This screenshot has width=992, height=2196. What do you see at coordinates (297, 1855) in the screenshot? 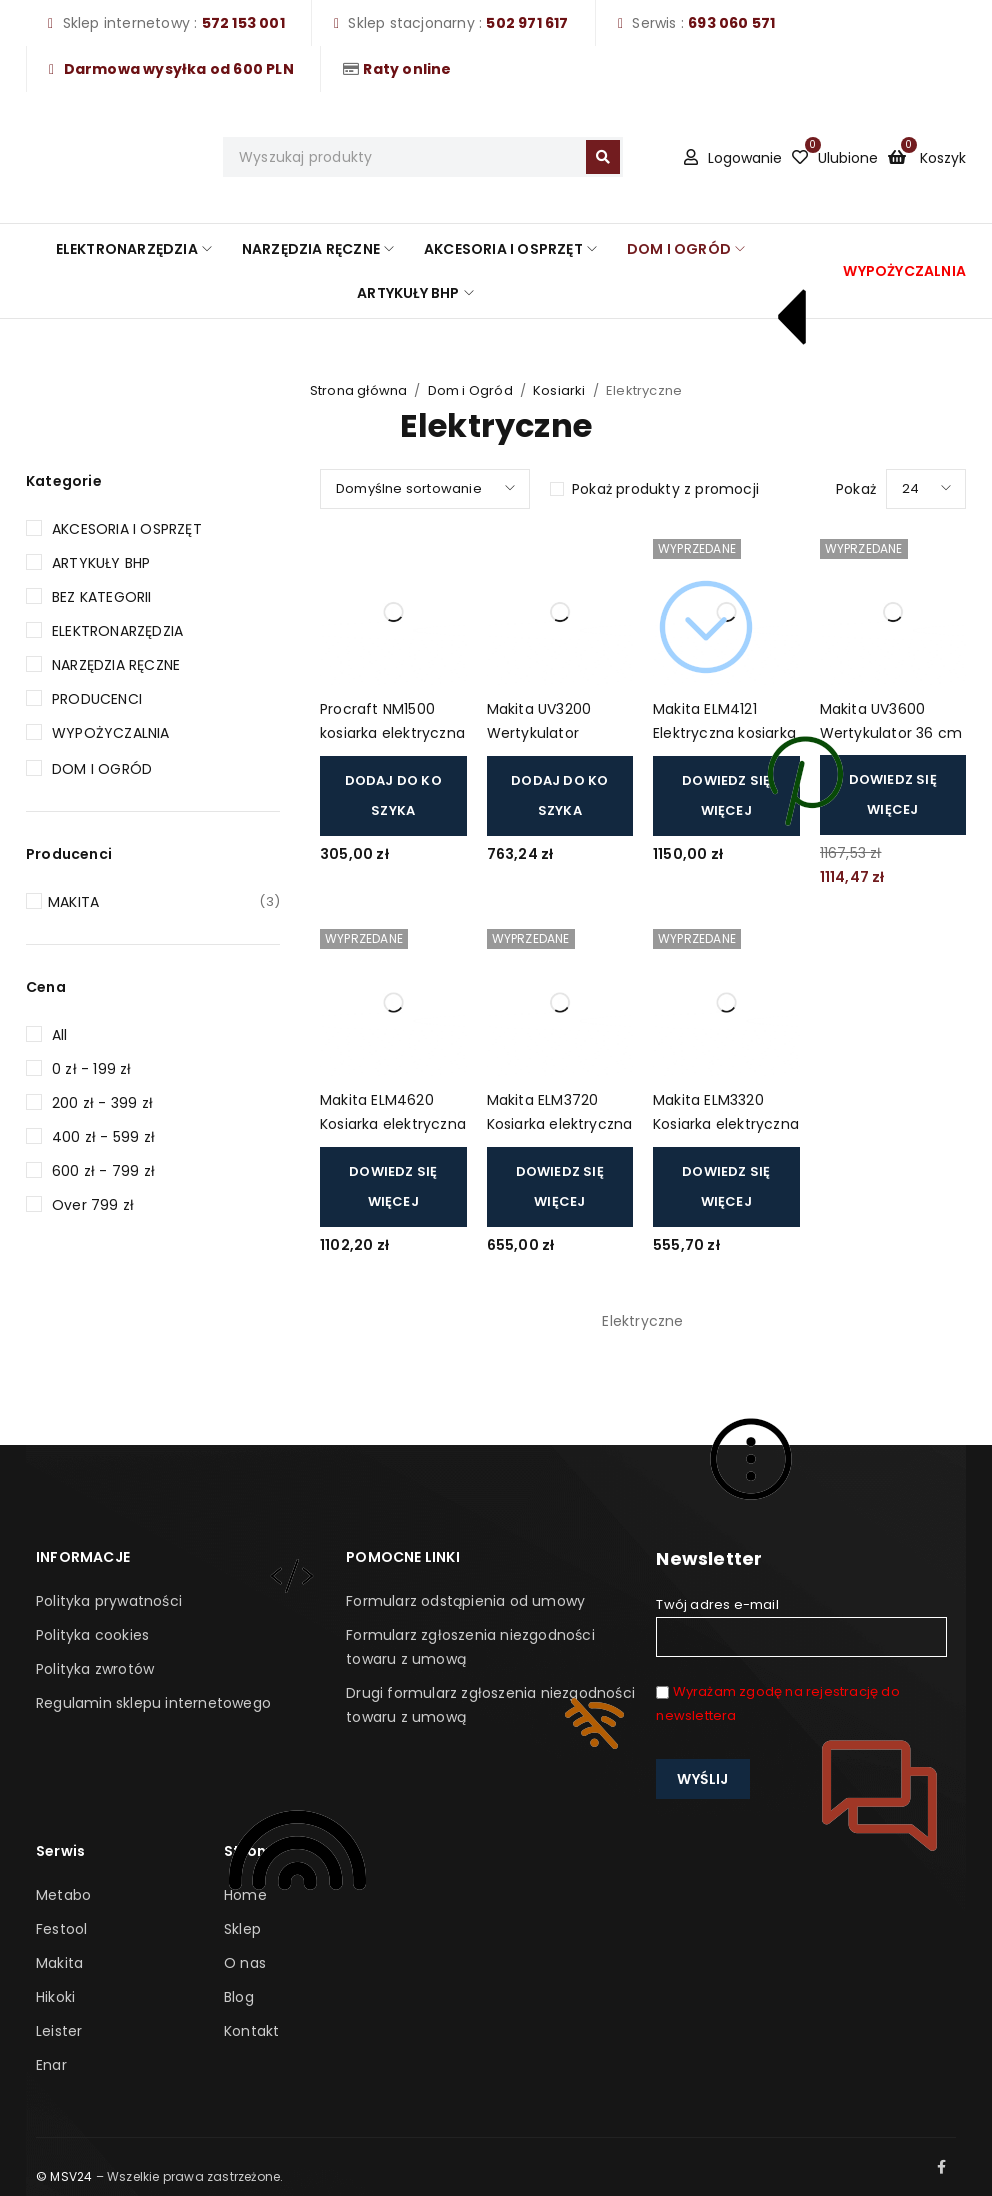
I see `indicates weather conditions showing a rainbow` at bounding box center [297, 1855].